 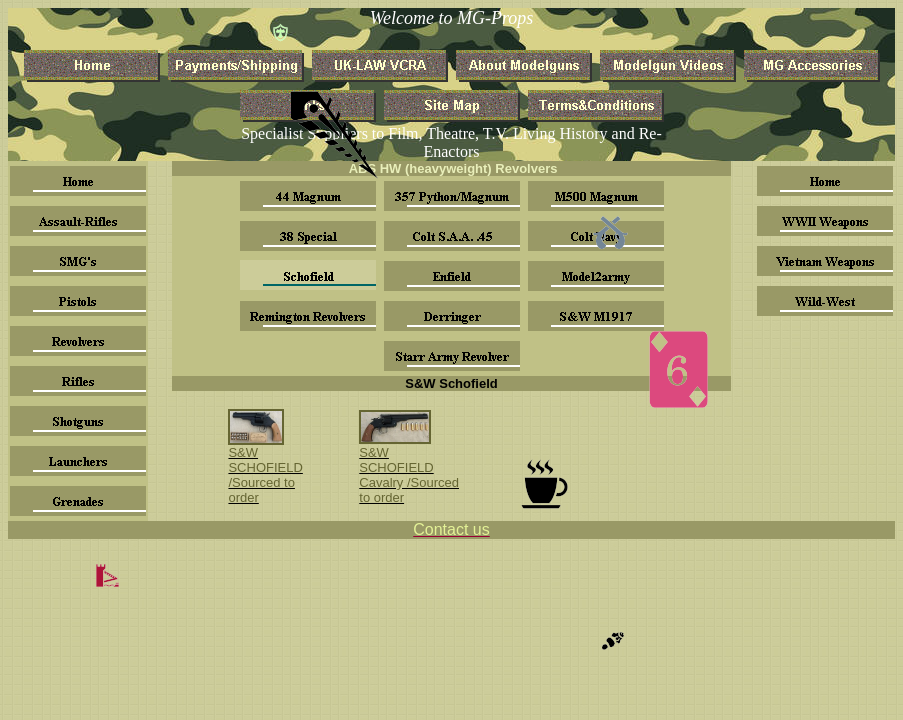 I want to click on indicates combat or duel mode in a game, so click(x=610, y=232).